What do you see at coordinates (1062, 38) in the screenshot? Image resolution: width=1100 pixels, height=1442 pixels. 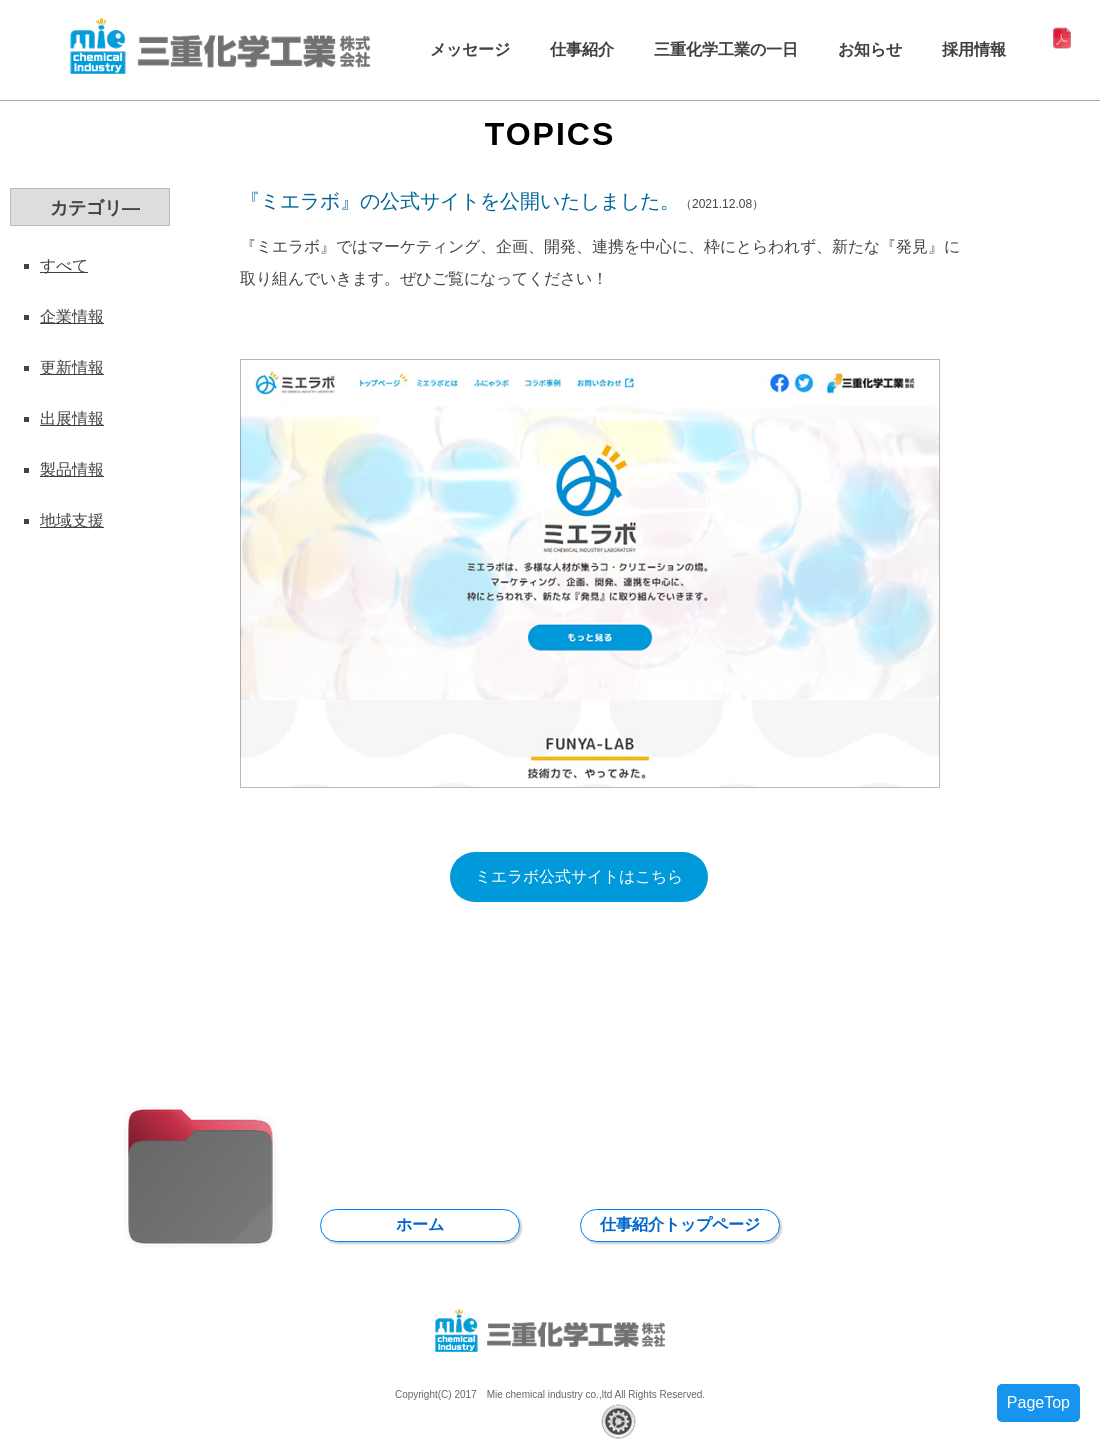 I see `a PDF document file` at bounding box center [1062, 38].